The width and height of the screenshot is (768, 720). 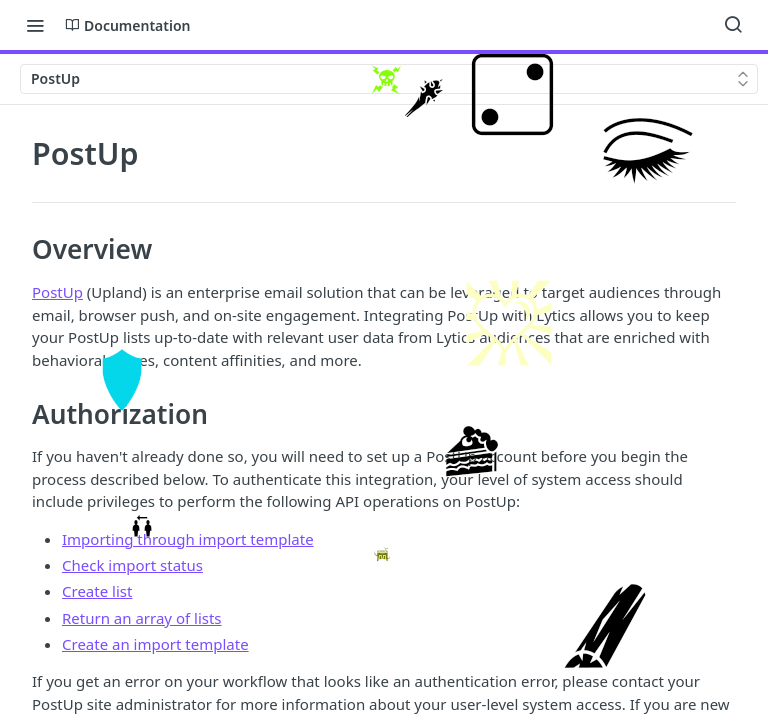 What do you see at coordinates (472, 452) in the screenshot?
I see `view birthday or celebration events` at bounding box center [472, 452].